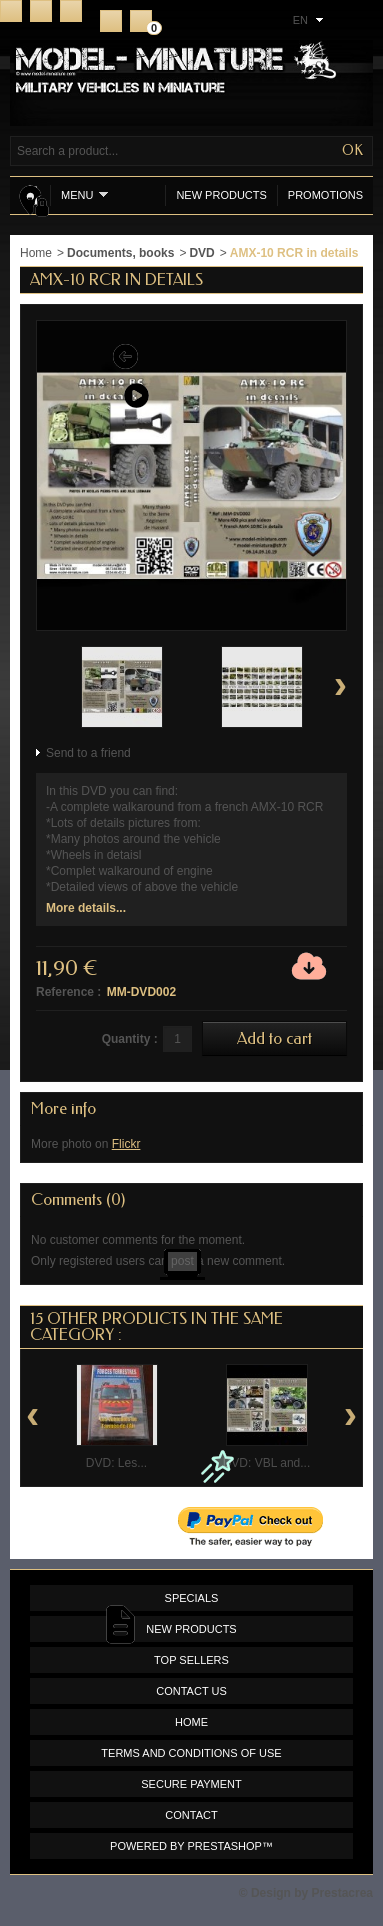 The height and width of the screenshot is (1926, 383). Describe the element at coordinates (136, 395) in the screenshot. I see `play media or video content` at that location.